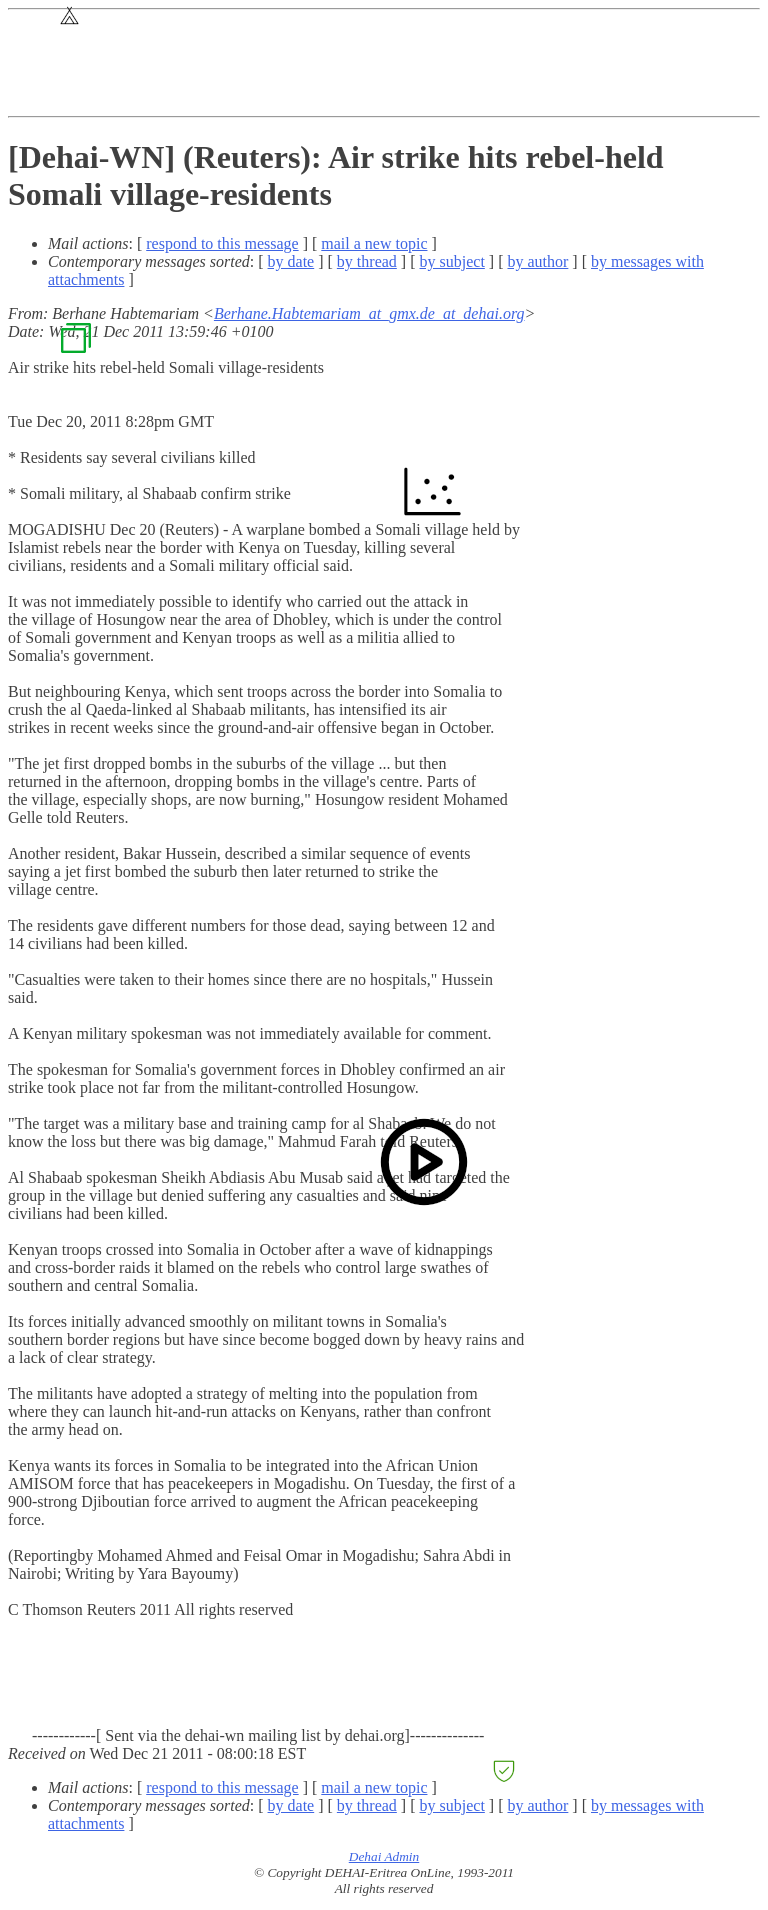 The width and height of the screenshot is (768, 1910). What do you see at coordinates (424, 1162) in the screenshot?
I see `play media or video content` at bounding box center [424, 1162].